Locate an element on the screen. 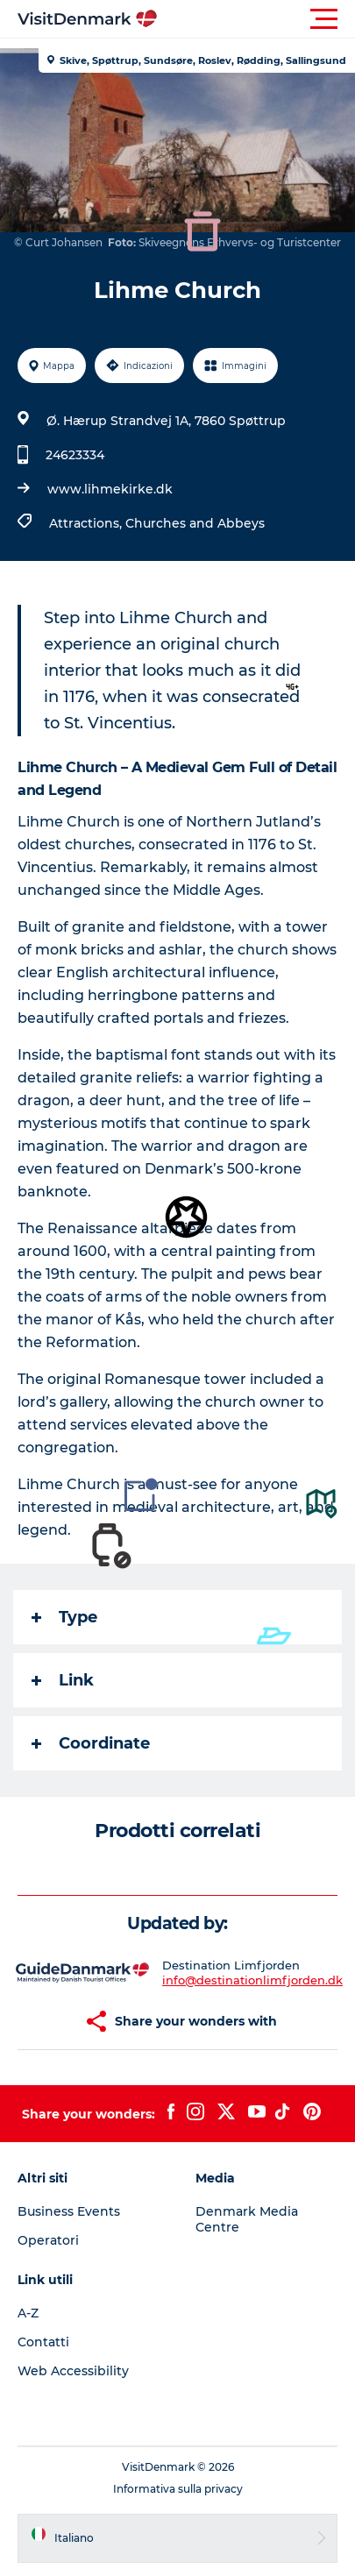 Image resolution: width=355 pixels, height=2576 pixels. access boat rental or marina services is located at coordinates (273, 1635).